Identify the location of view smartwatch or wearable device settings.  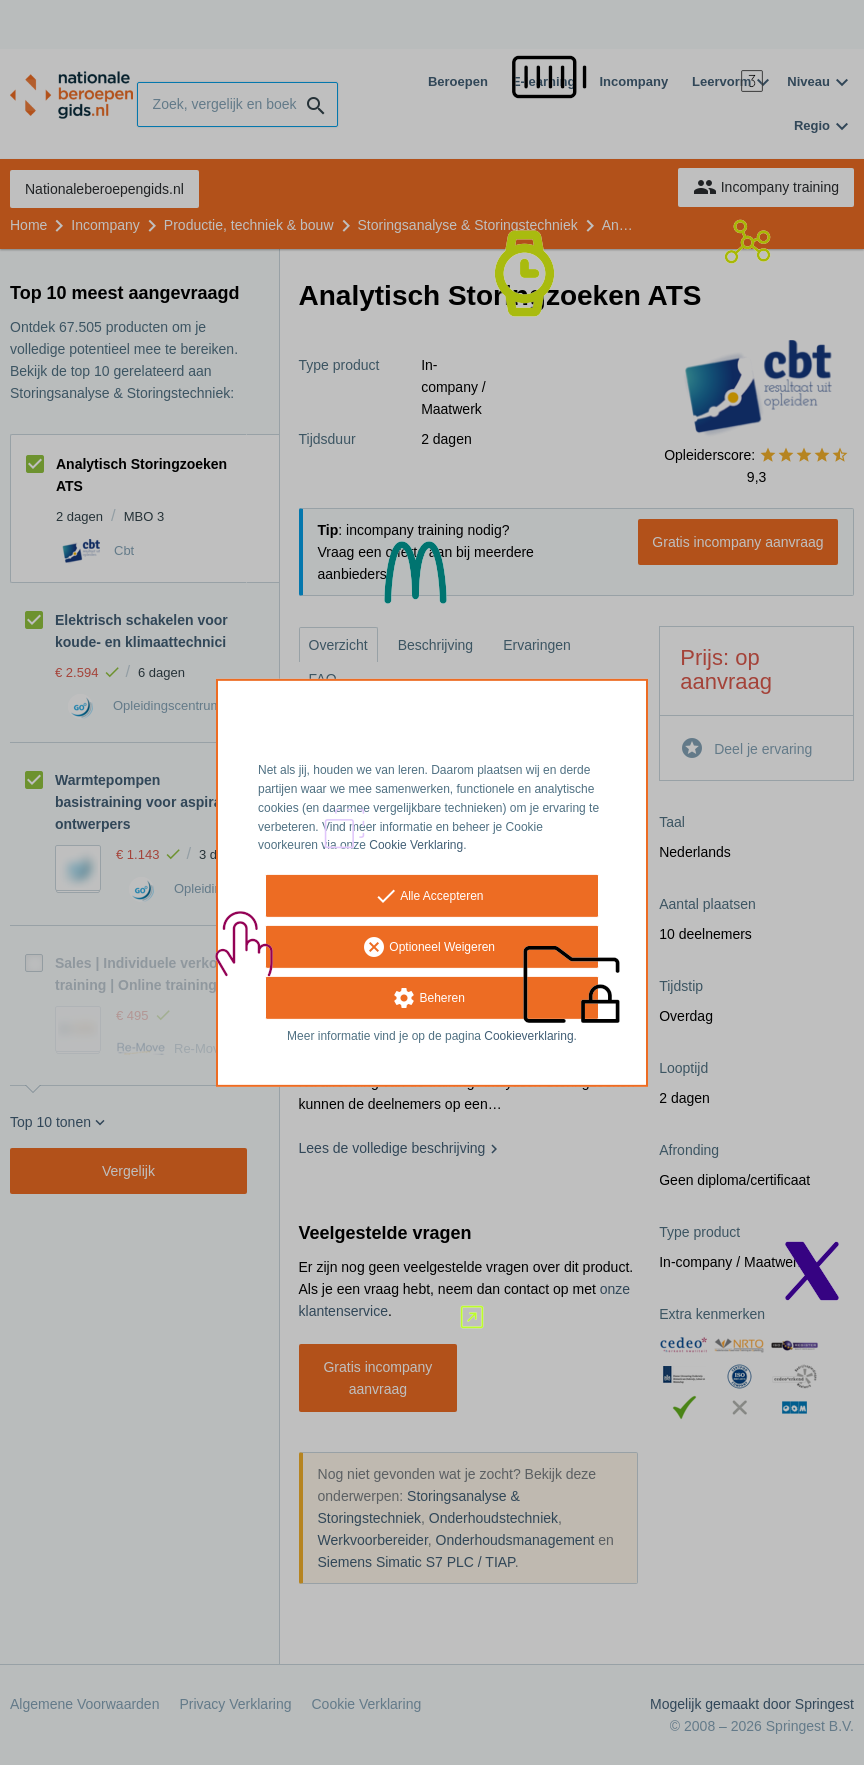
(524, 273).